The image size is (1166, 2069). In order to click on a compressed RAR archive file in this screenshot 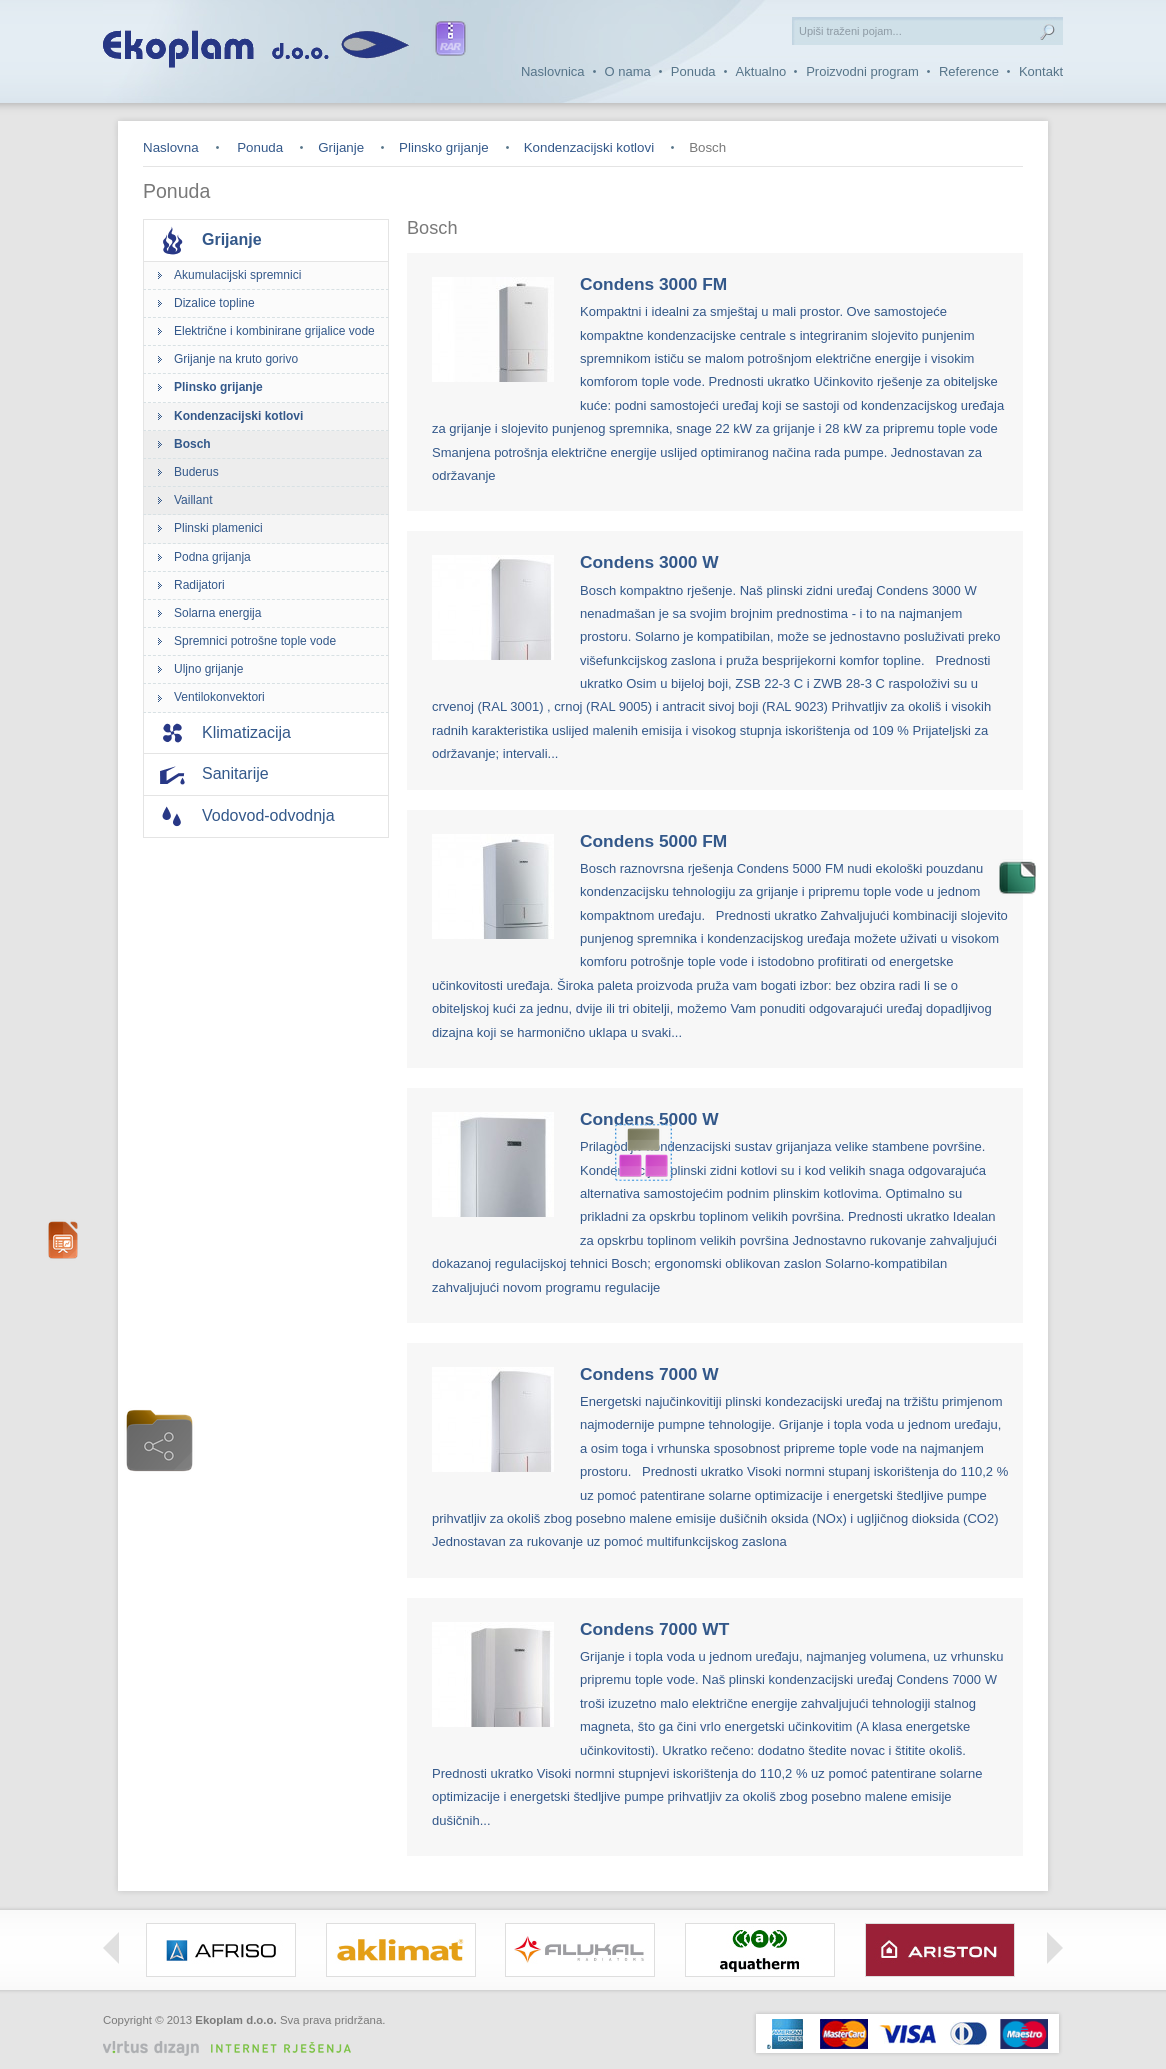, I will do `click(450, 38)`.